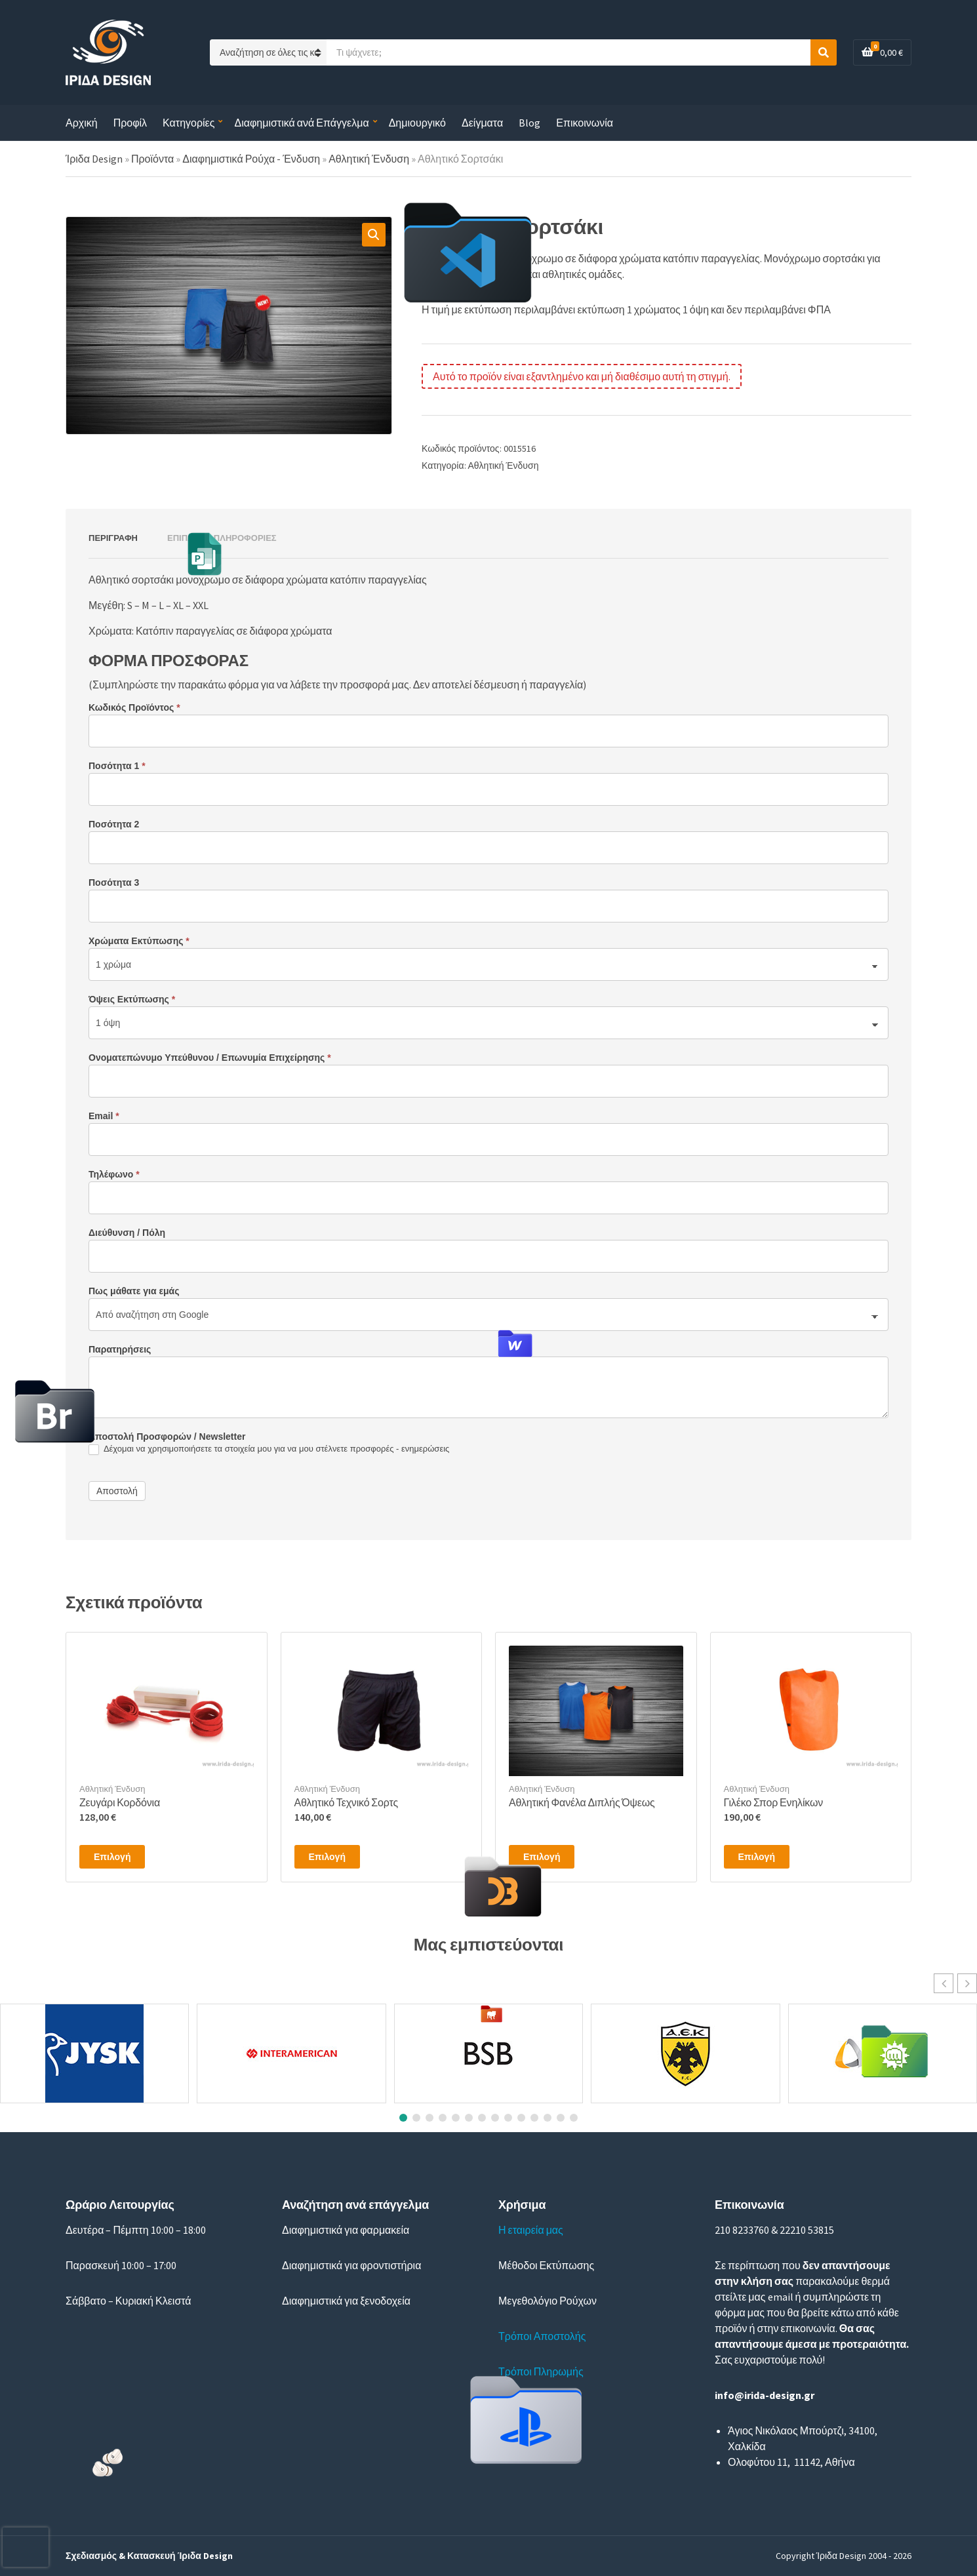 The width and height of the screenshot is (977, 2576). What do you see at coordinates (205, 554) in the screenshot?
I see `microsoft publisher document file` at bounding box center [205, 554].